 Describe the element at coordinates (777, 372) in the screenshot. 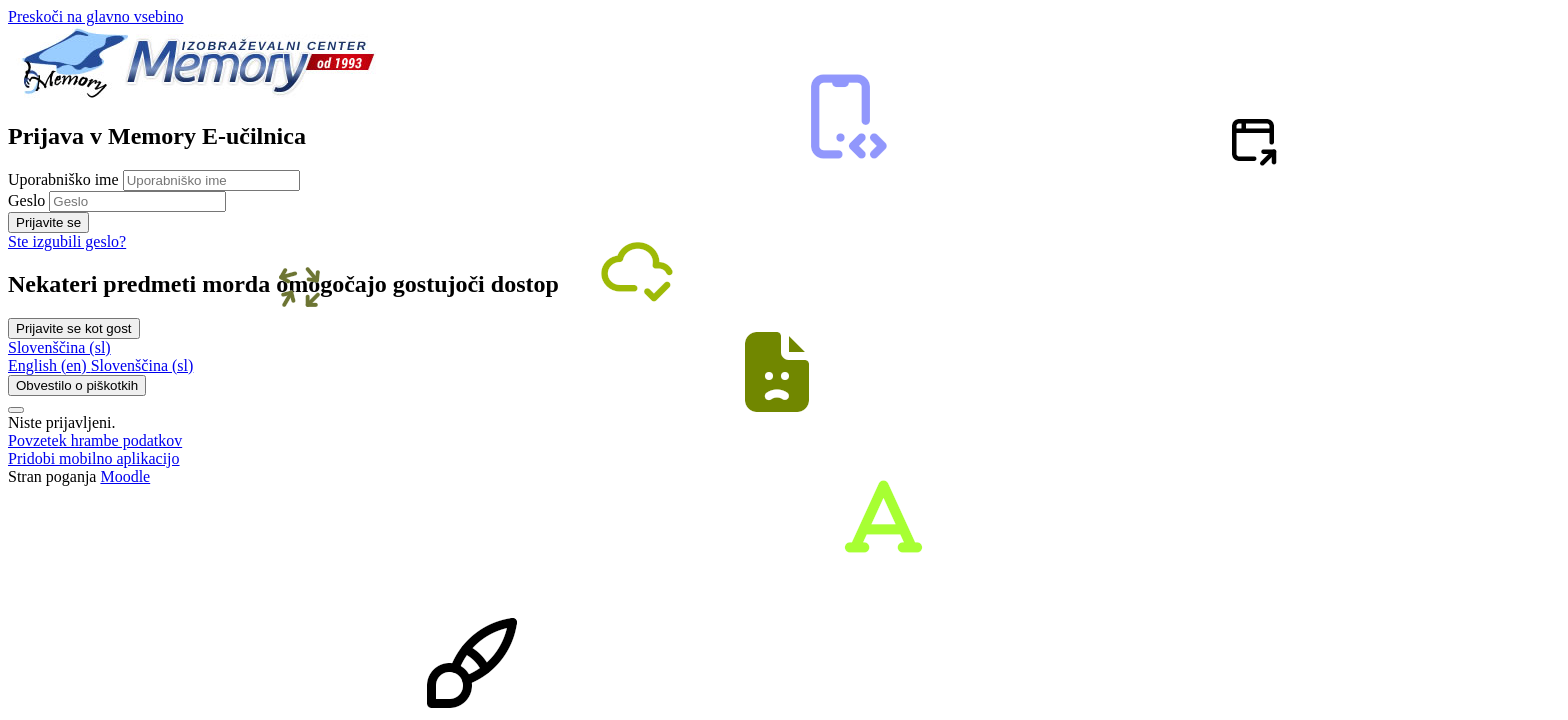

I see `indicates a file error or problem` at that location.